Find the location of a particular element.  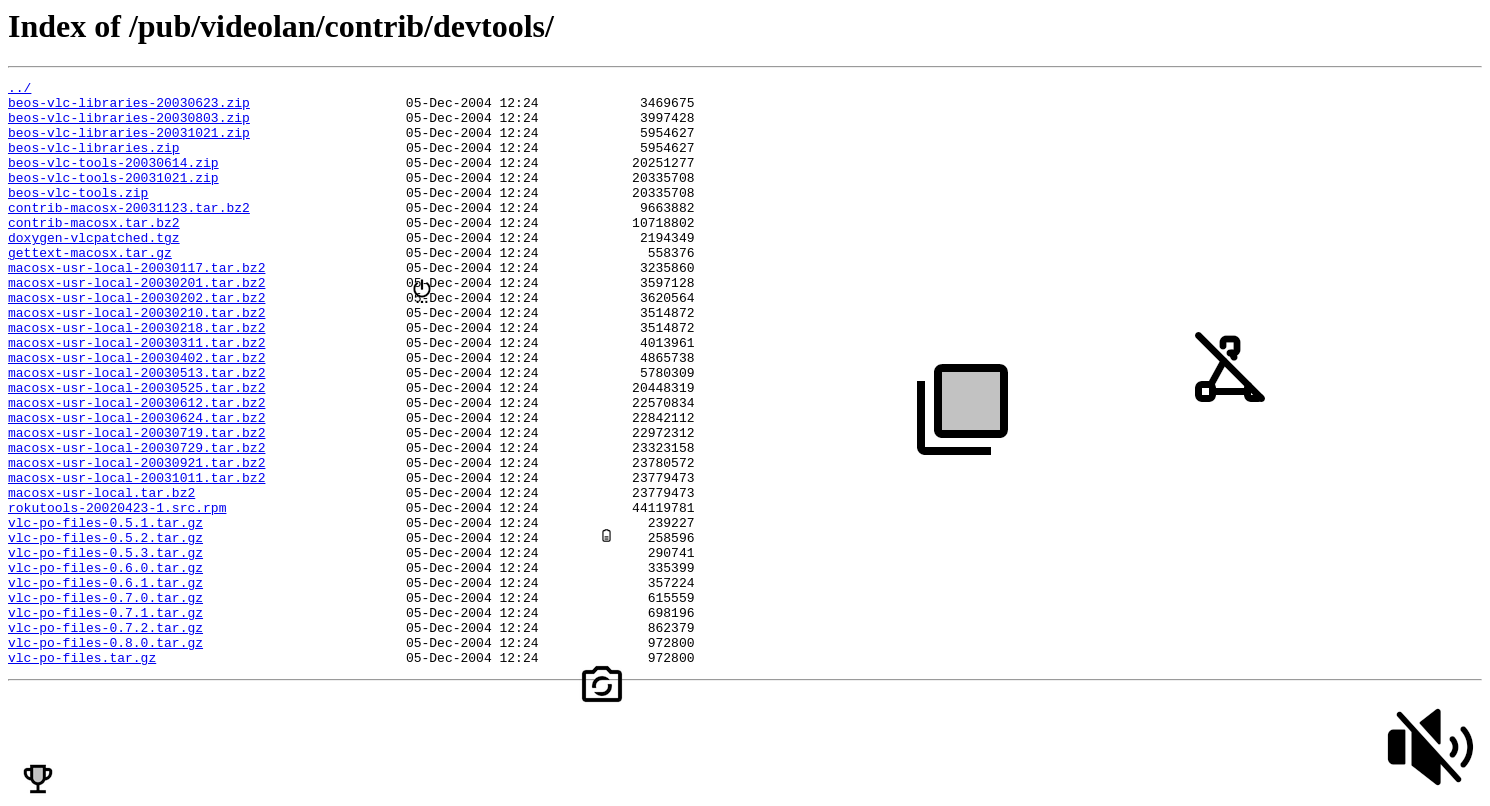

enable party mode for shared photo capture is located at coordinates (602, 686).